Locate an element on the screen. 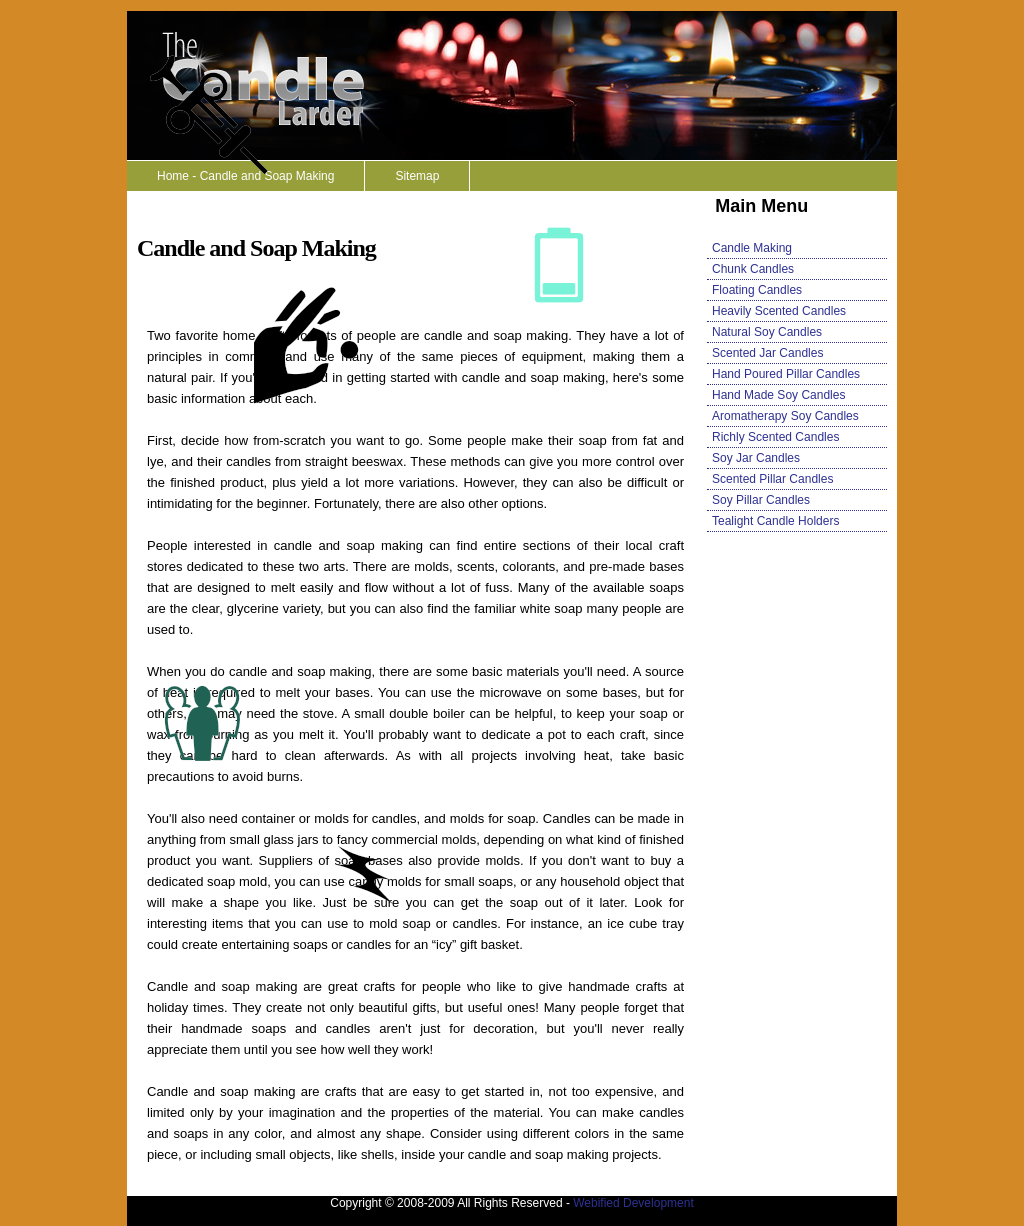  switch to multiplayer or team mode is located at coordinates (202, 723).